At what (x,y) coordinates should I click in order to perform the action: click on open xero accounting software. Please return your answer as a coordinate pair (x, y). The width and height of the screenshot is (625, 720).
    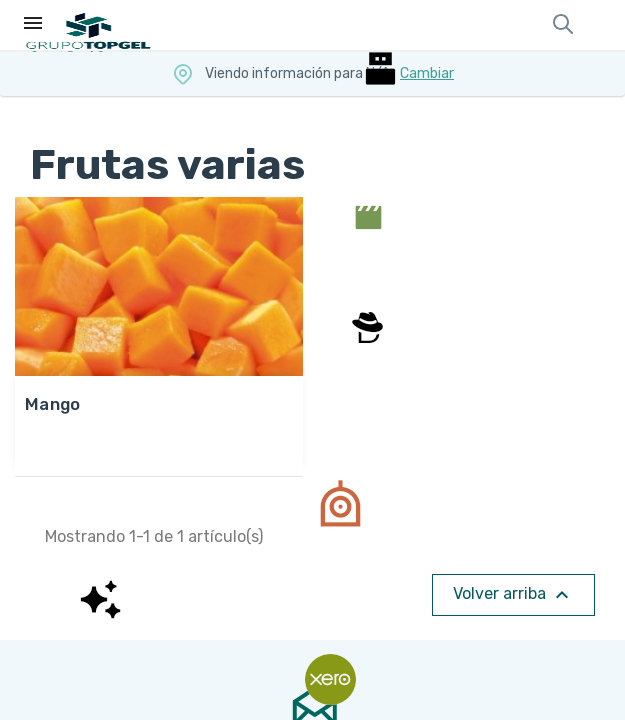
    Looking at the image, I should click on (330, 679).